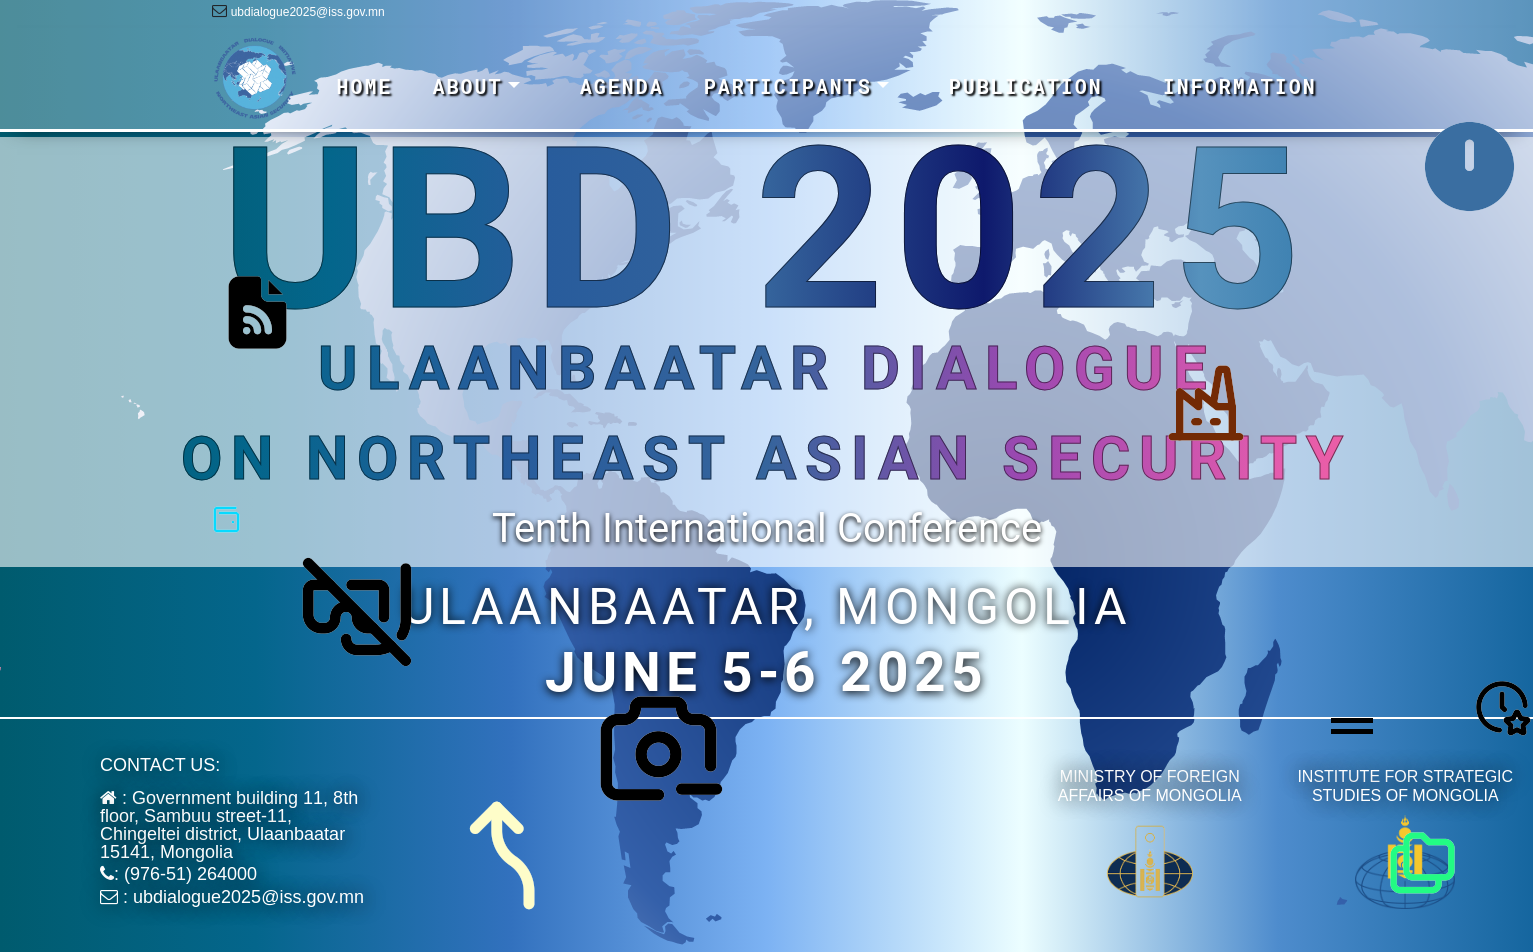  Describe the element at coordinates (1352, 726) in the screenshot. I see `drag to reorder items in a list` at that location.